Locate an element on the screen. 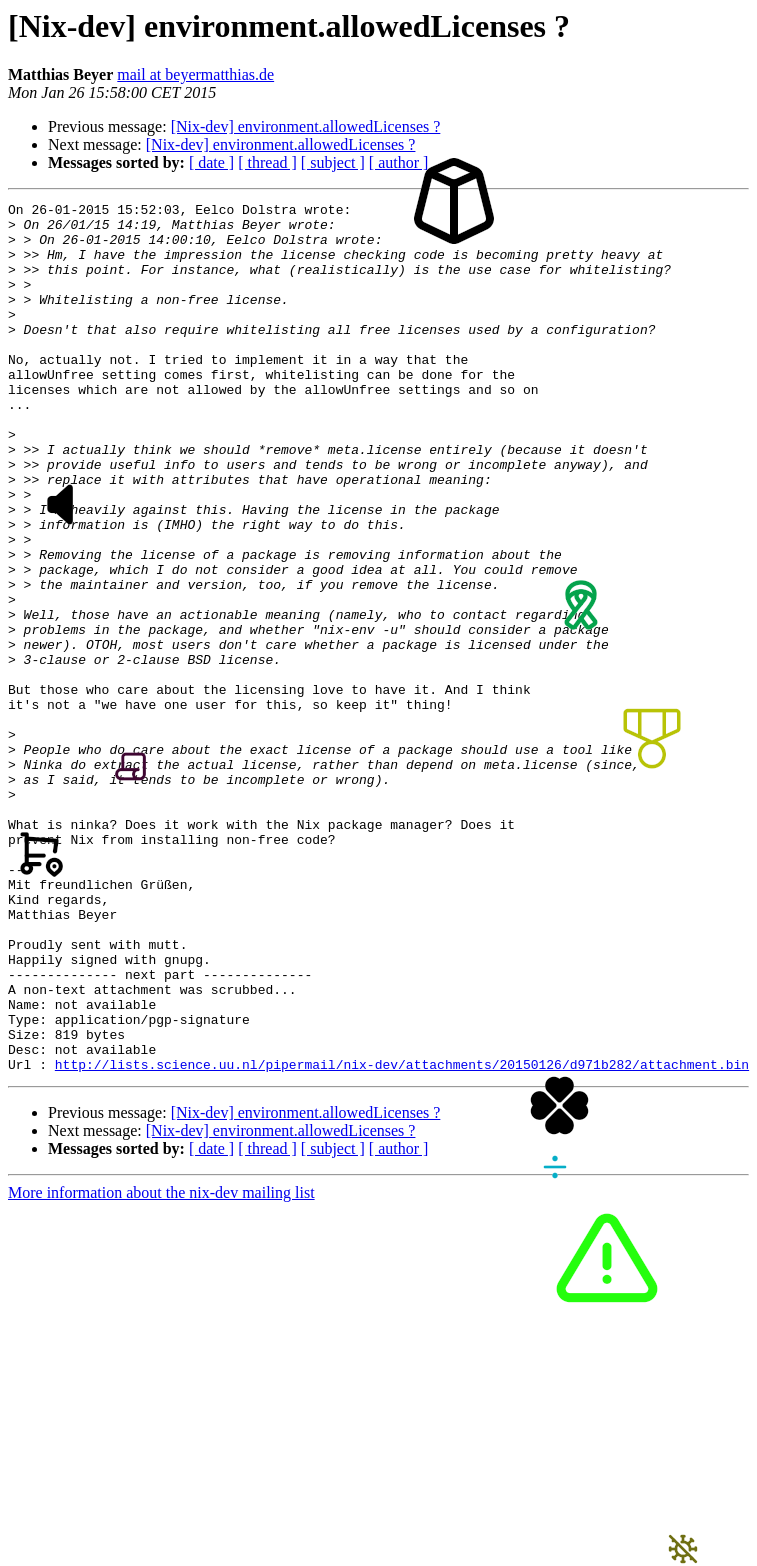 The width and height of the screenshot is (757, 1566). indicates a lucky or bonus feature is located at coordinates (559, 1105).